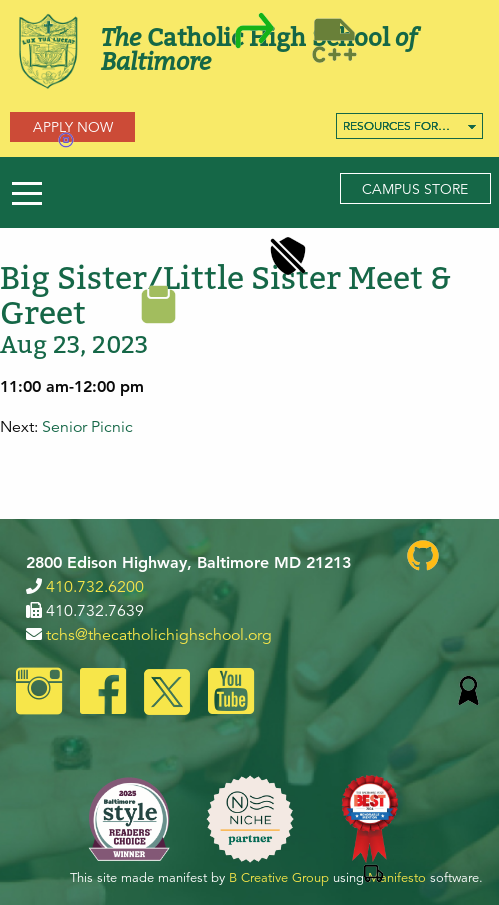  Describe the element at coordinates (468, 690) in the screenshot. I see `view achievements or awards` at that location.